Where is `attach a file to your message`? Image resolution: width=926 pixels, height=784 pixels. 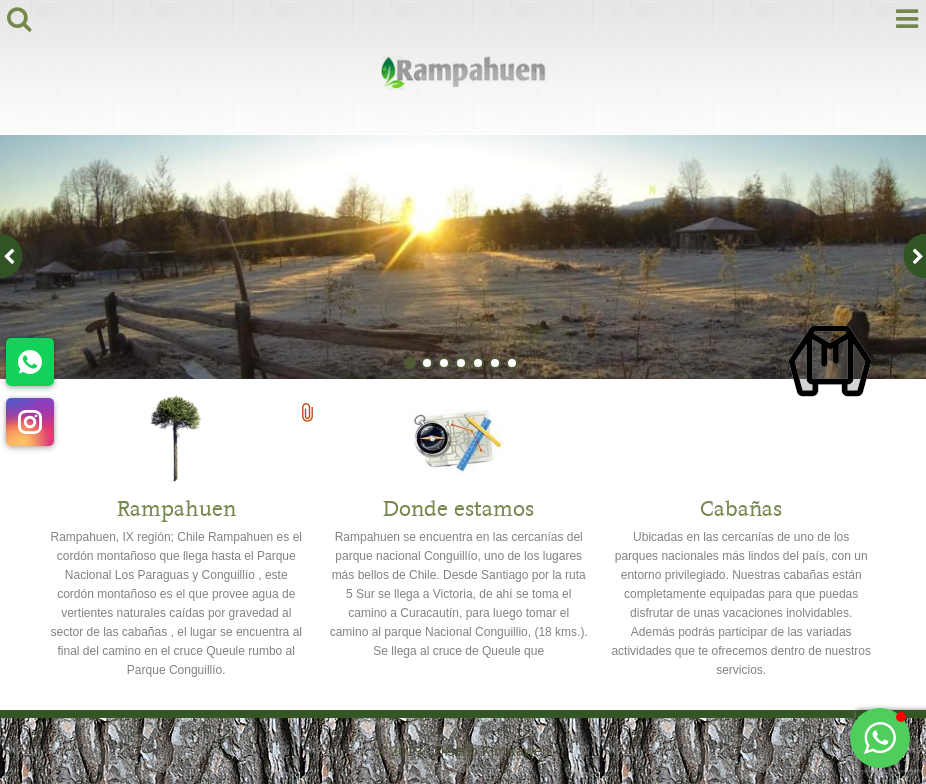 attach a file to your message is located at coordinates (307, 412).